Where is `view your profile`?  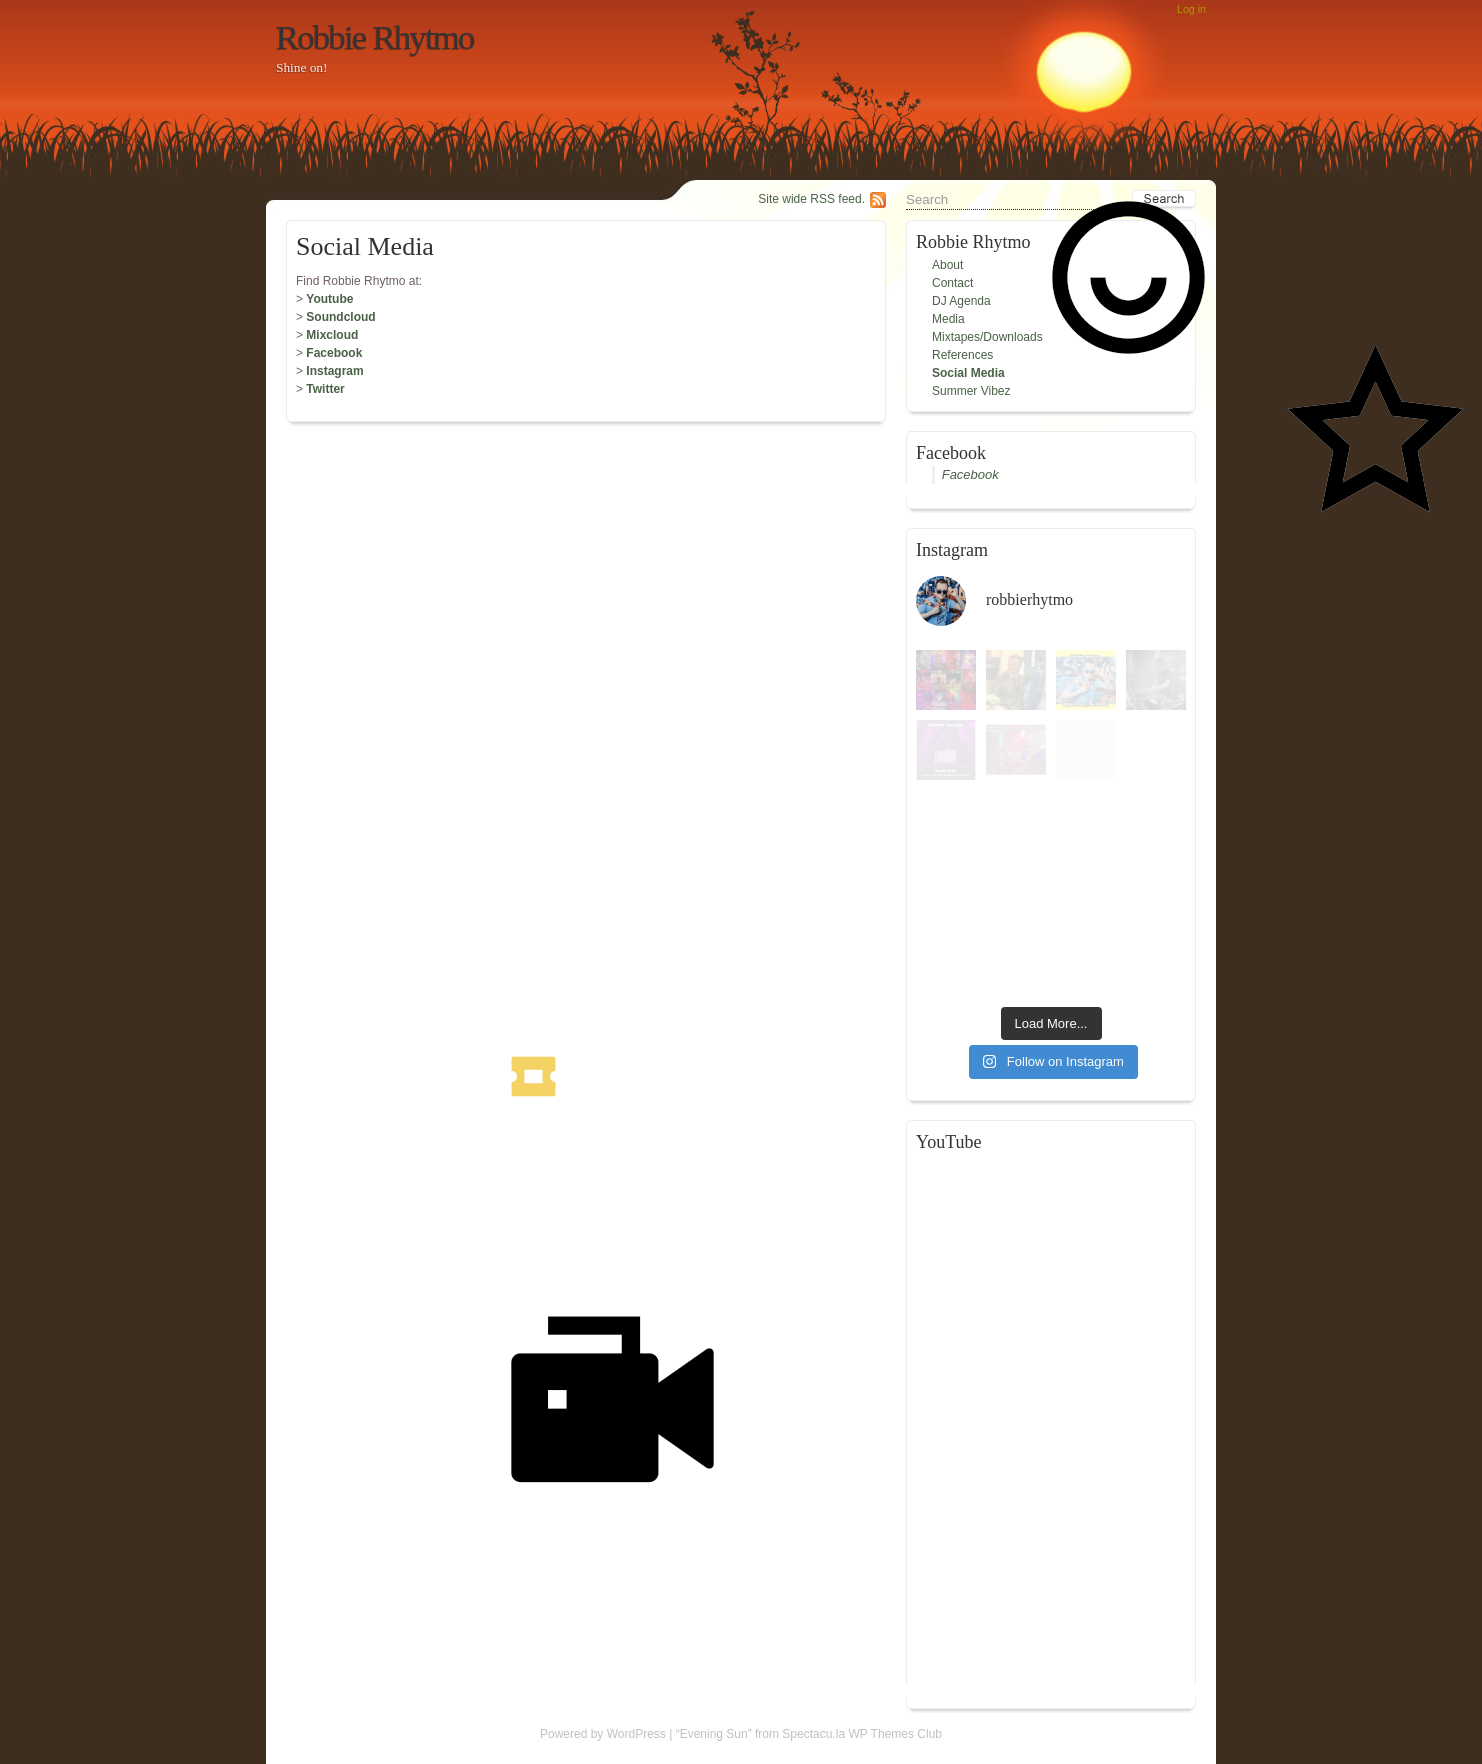
view your profile is located at coordinates (1128, 277).